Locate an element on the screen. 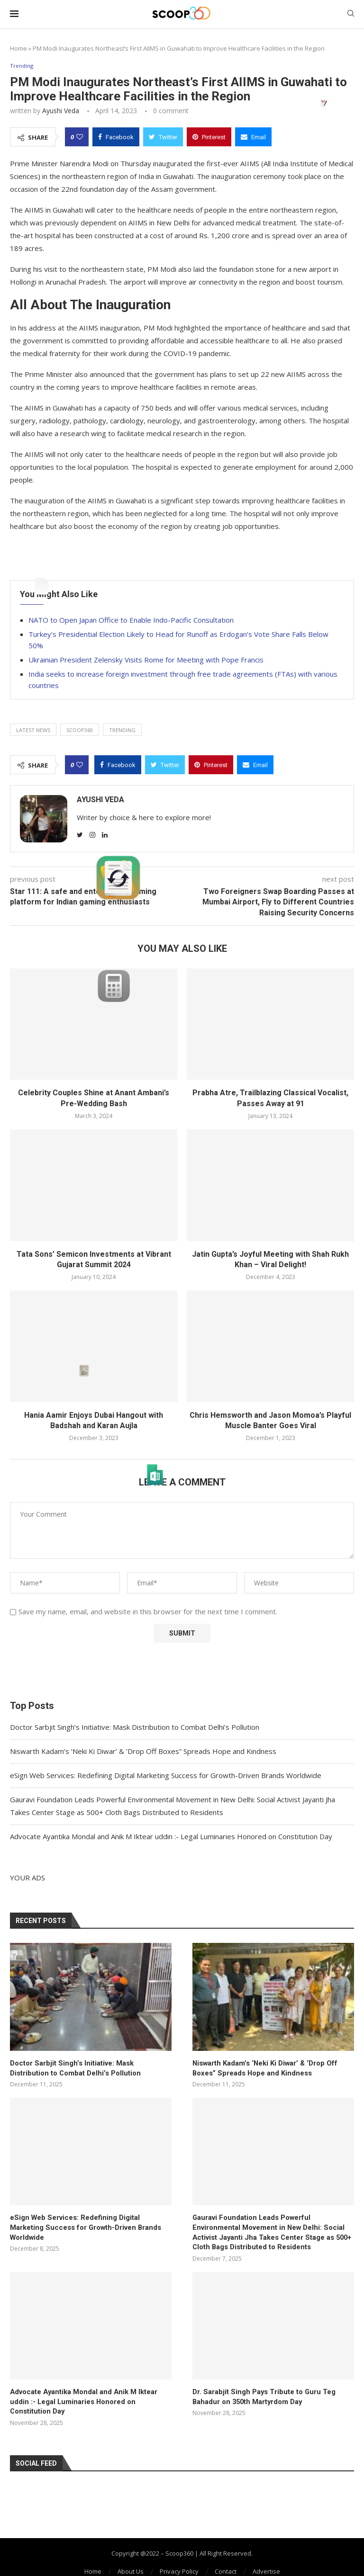  open the calculator app is located at coordinates (114, 986).